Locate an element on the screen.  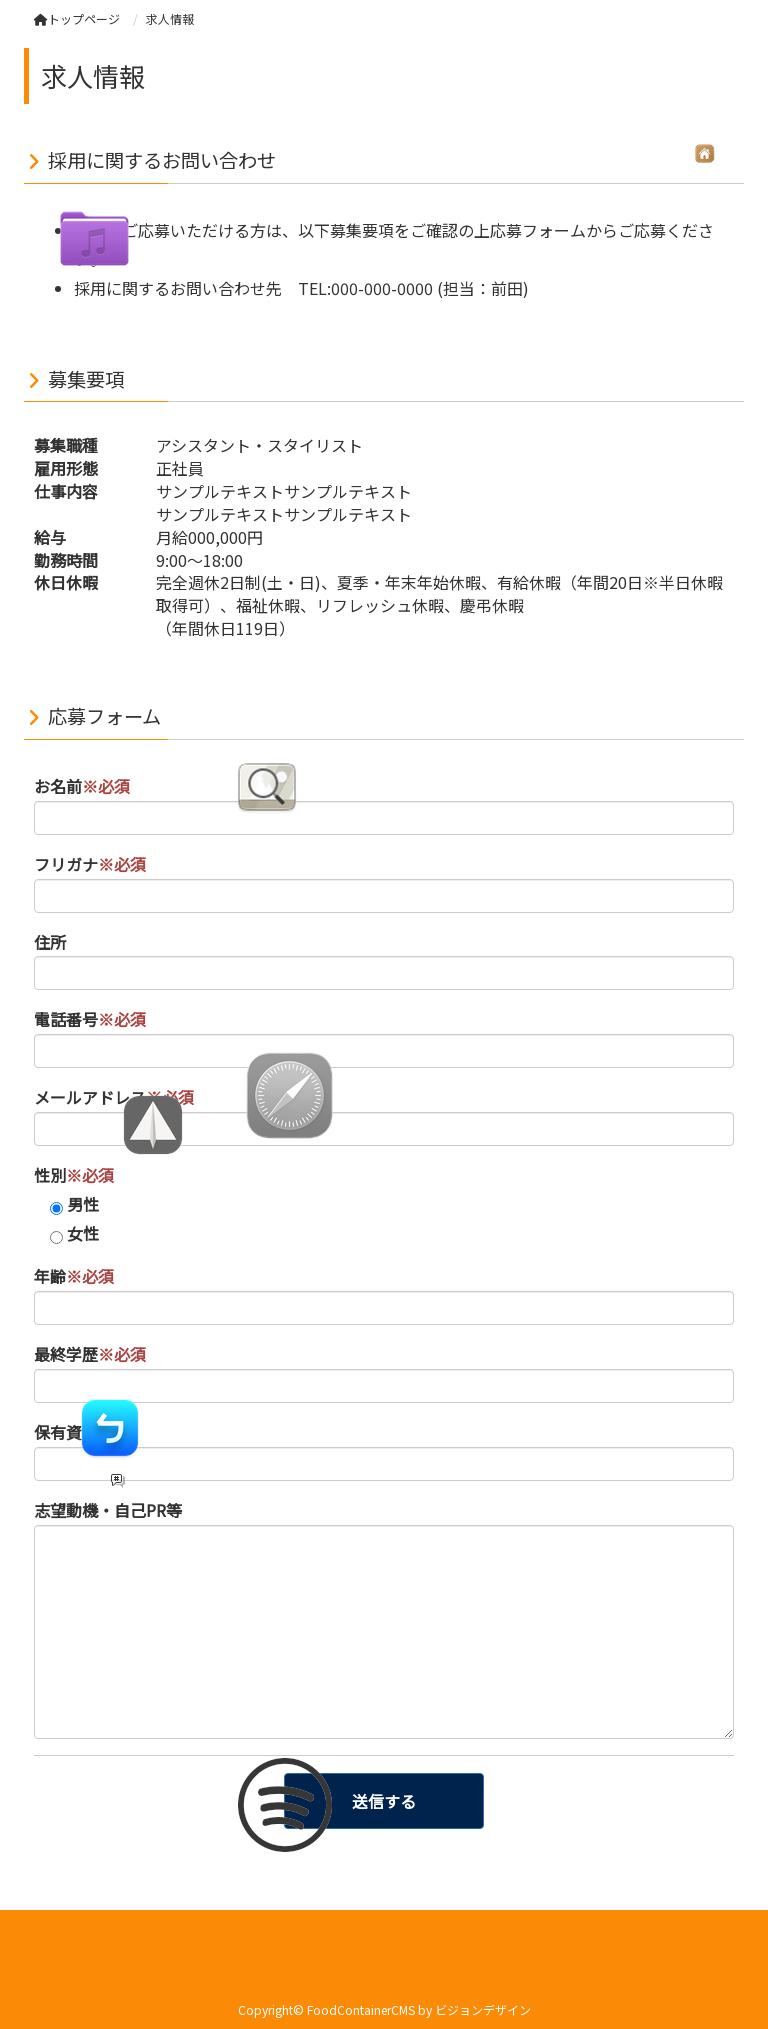
open eye of mate image viewer application is located at coordinates (267, 787).